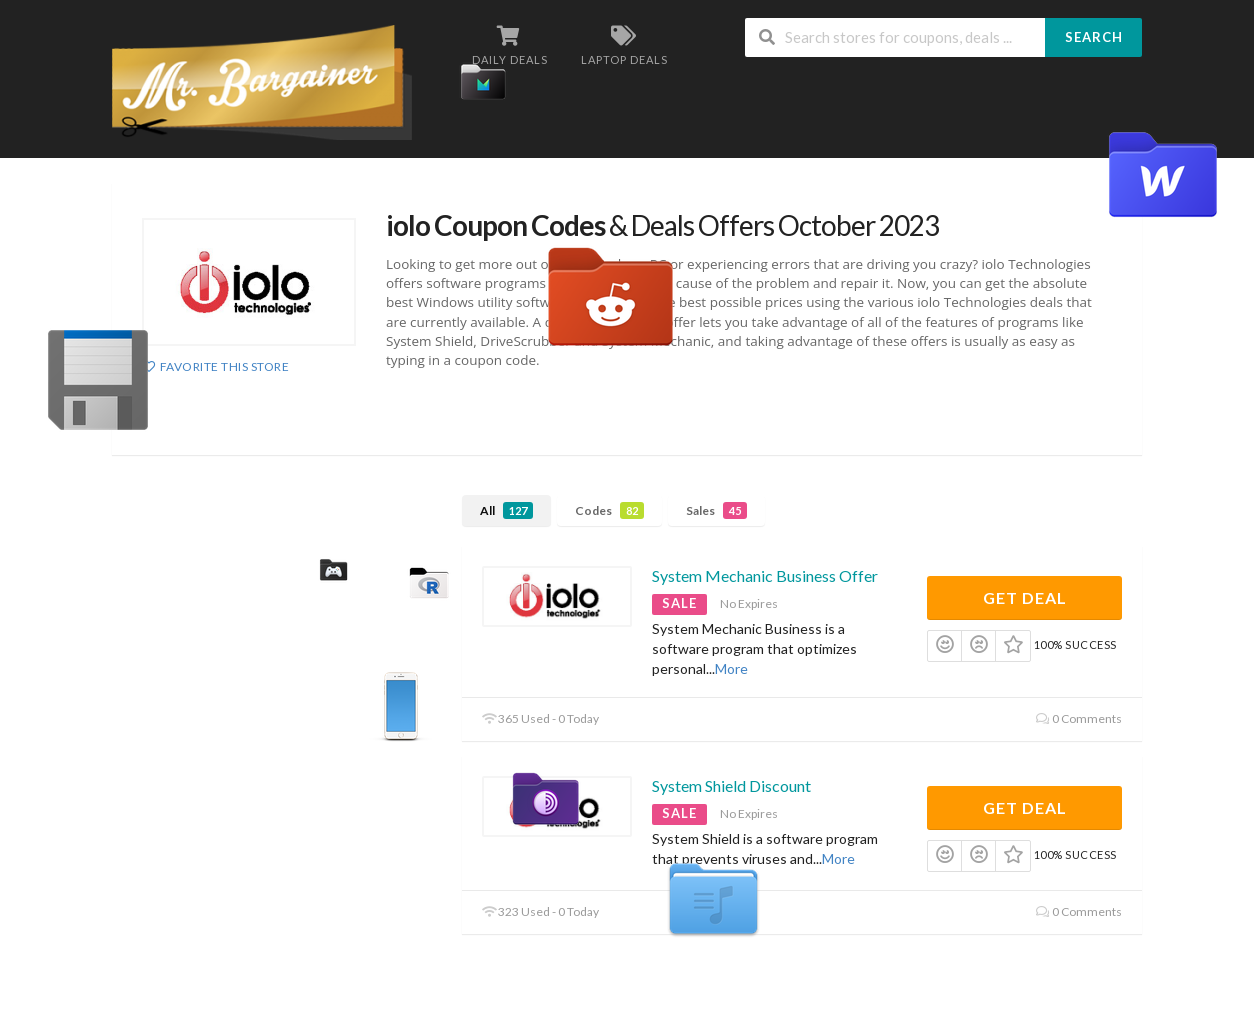 This screenshot has width=1254, height=1014. I want to click on manage connected iPhone device, so click(401, 707).